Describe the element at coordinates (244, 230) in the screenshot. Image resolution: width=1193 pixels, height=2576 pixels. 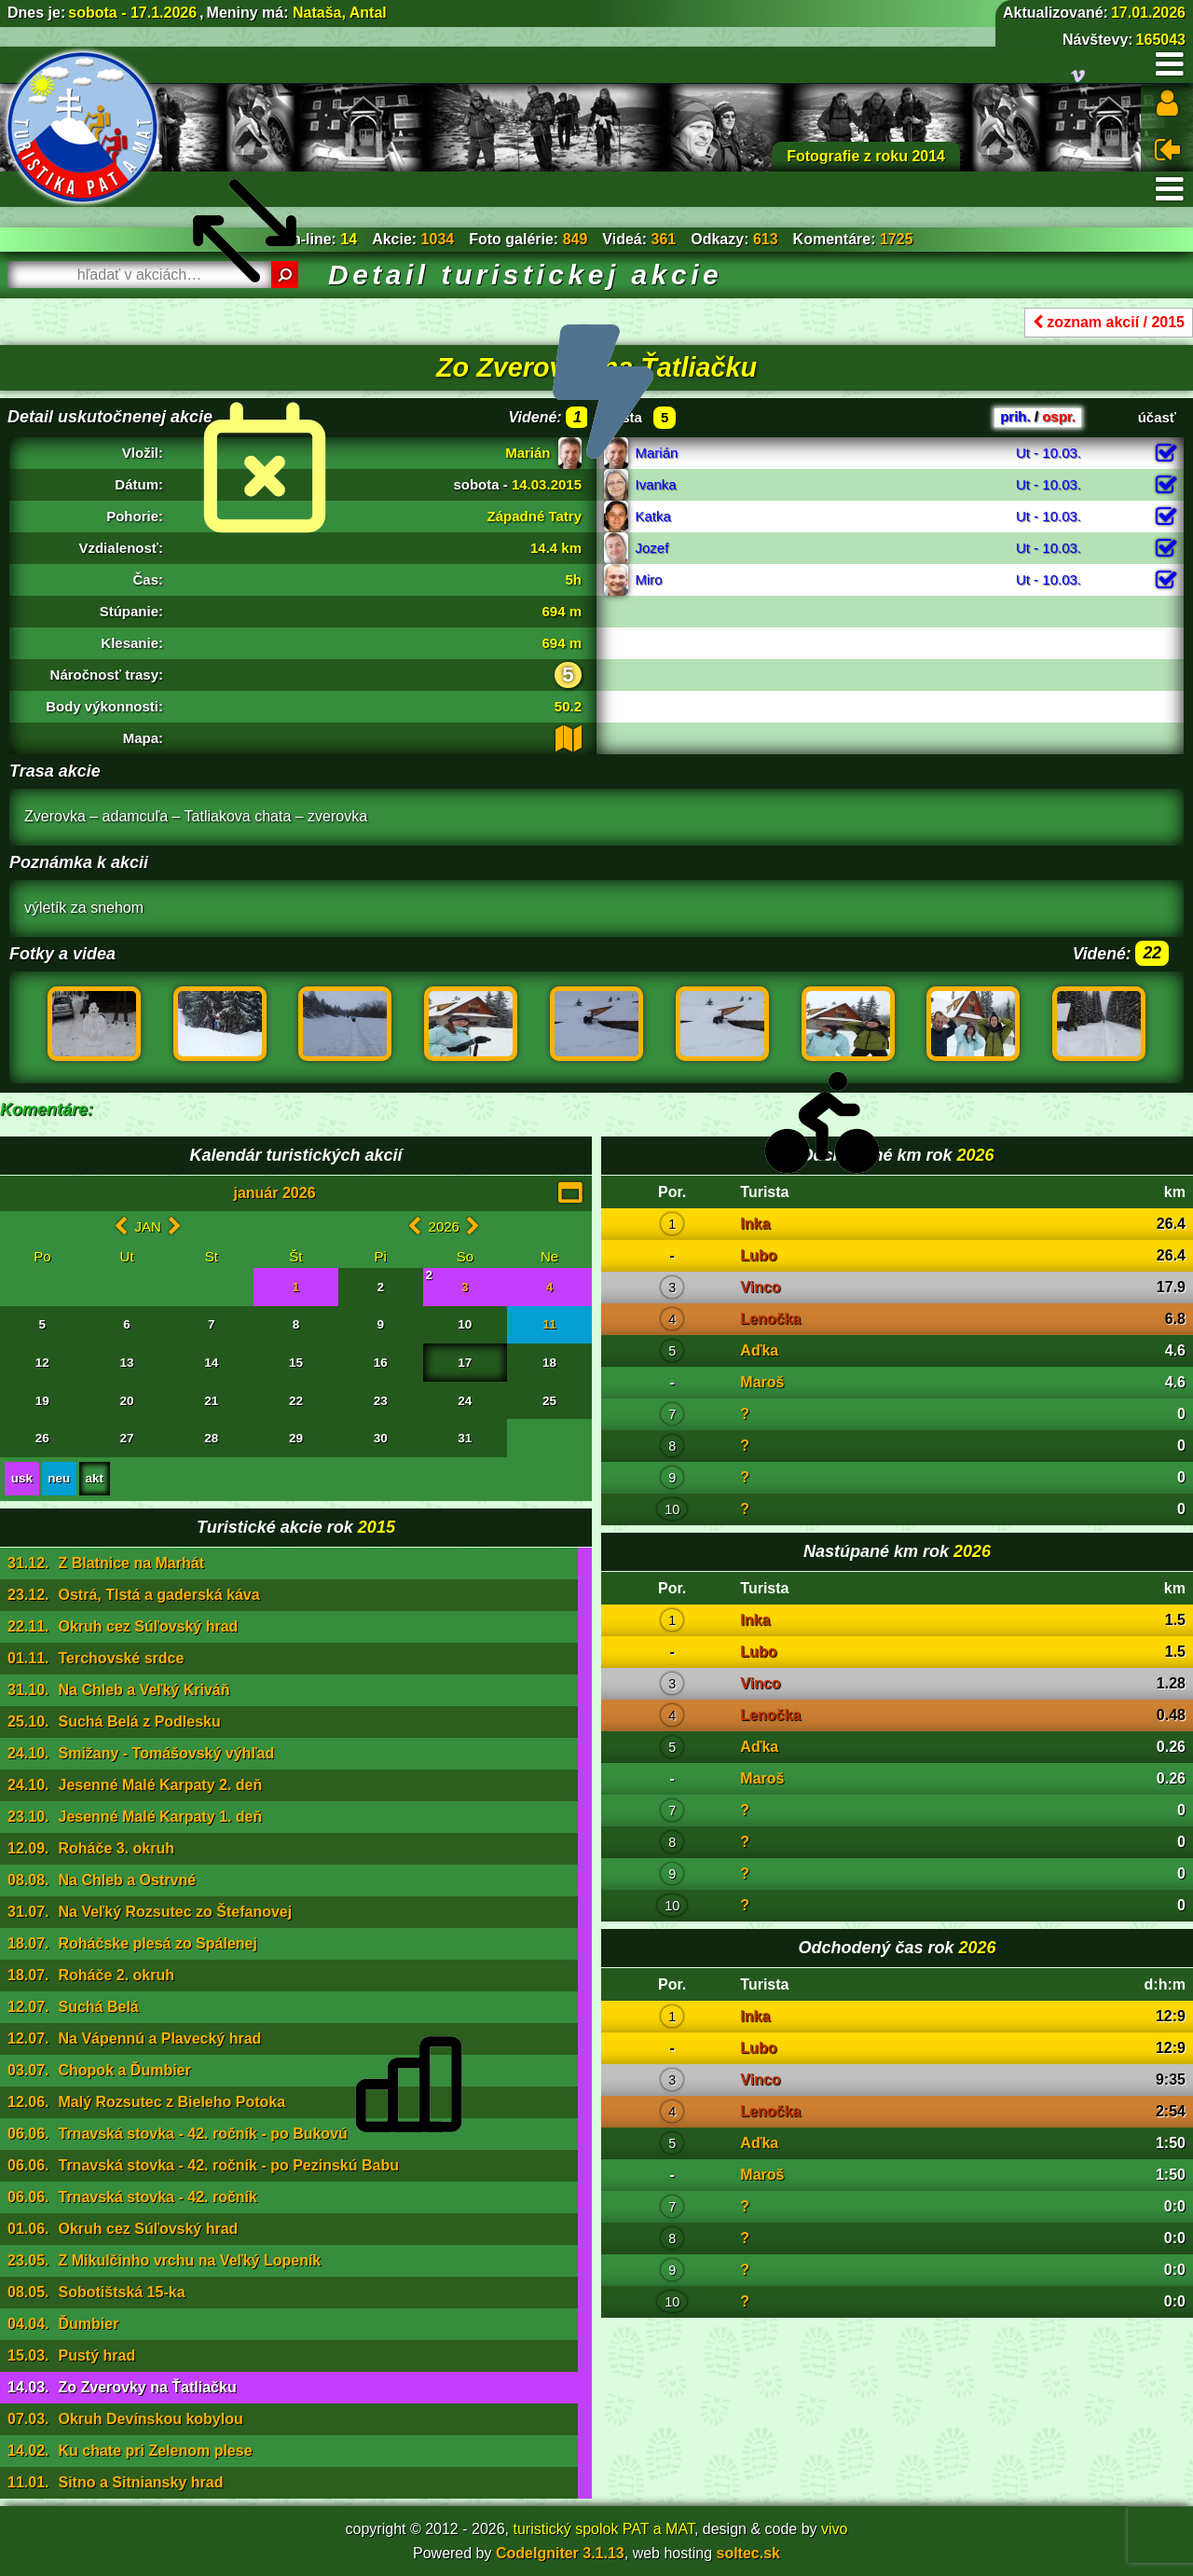
I see `resize element diagonally` at that location.